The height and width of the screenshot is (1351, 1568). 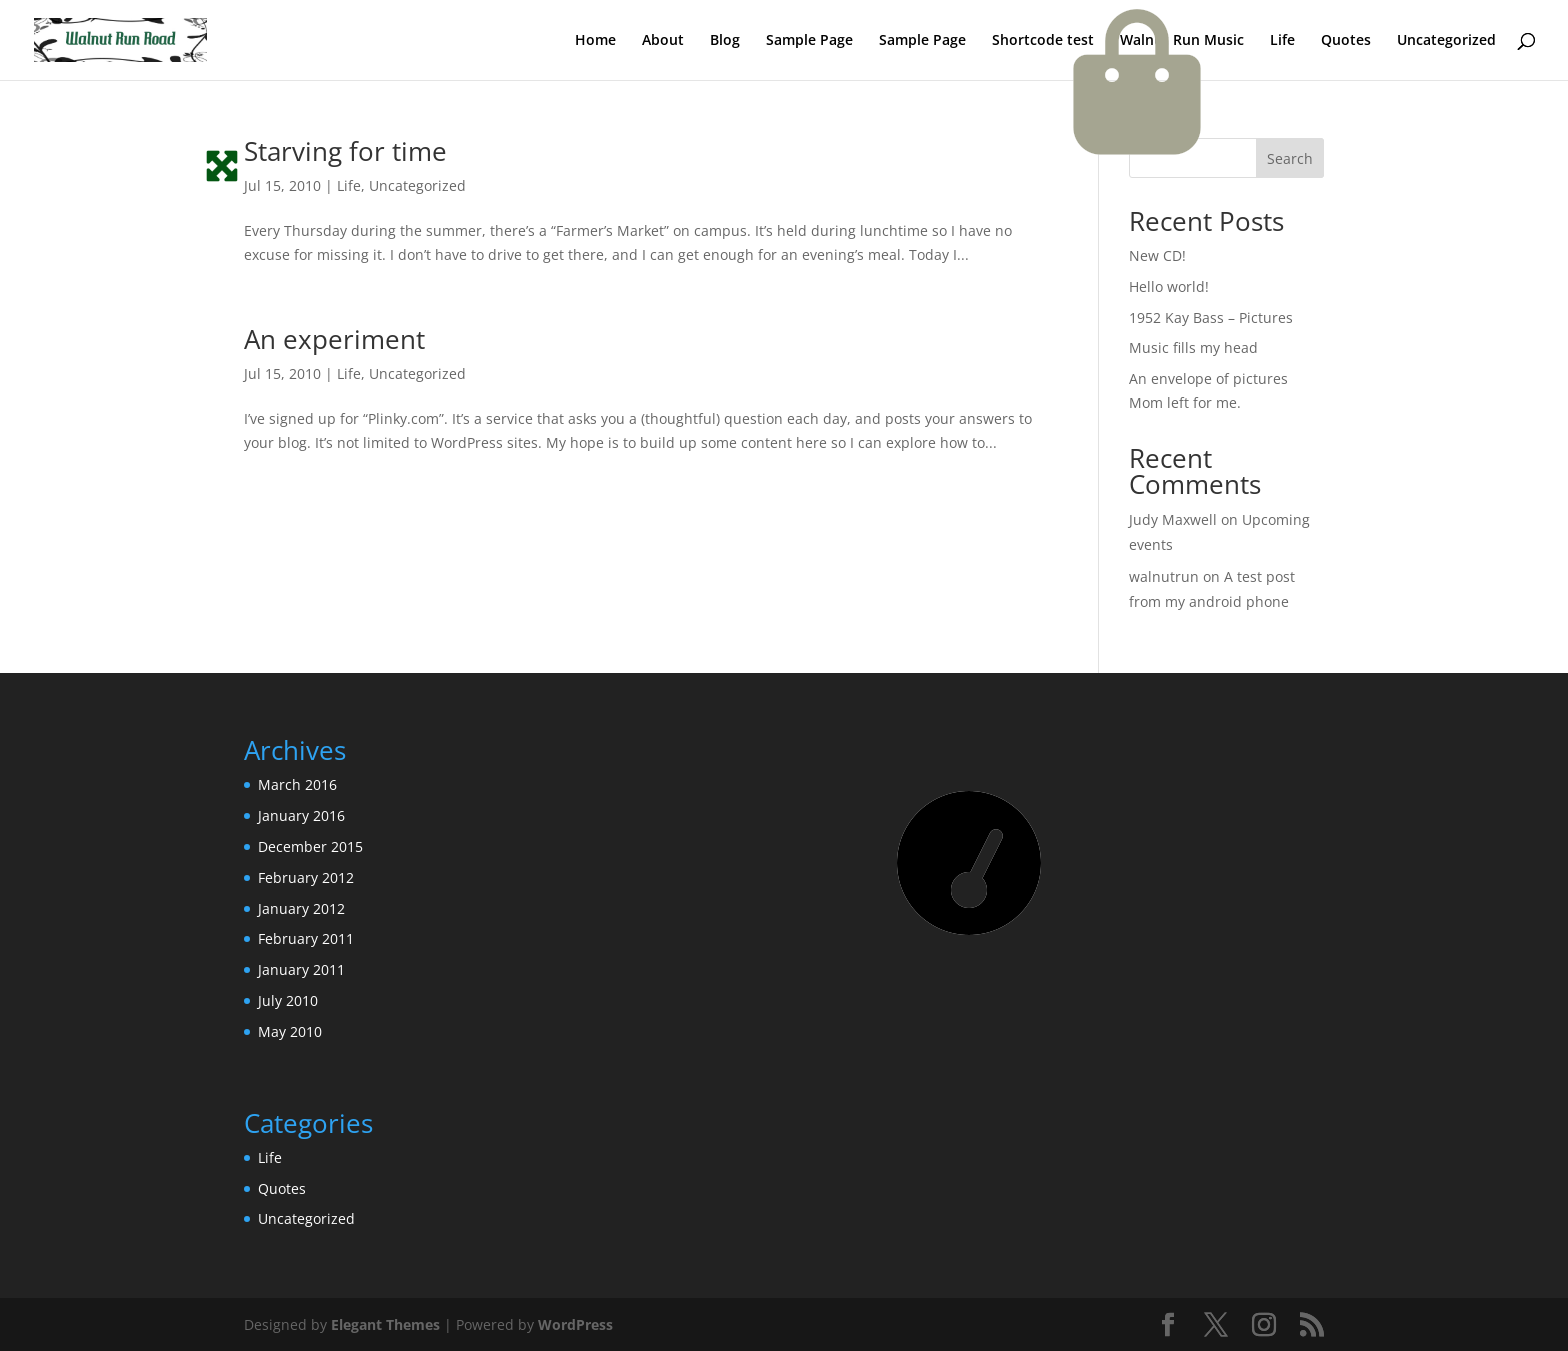 What do you see at coordinates (1137, 91) in the screenshot?
I see `view your shopping bag` at bounding box center [1137, 91].